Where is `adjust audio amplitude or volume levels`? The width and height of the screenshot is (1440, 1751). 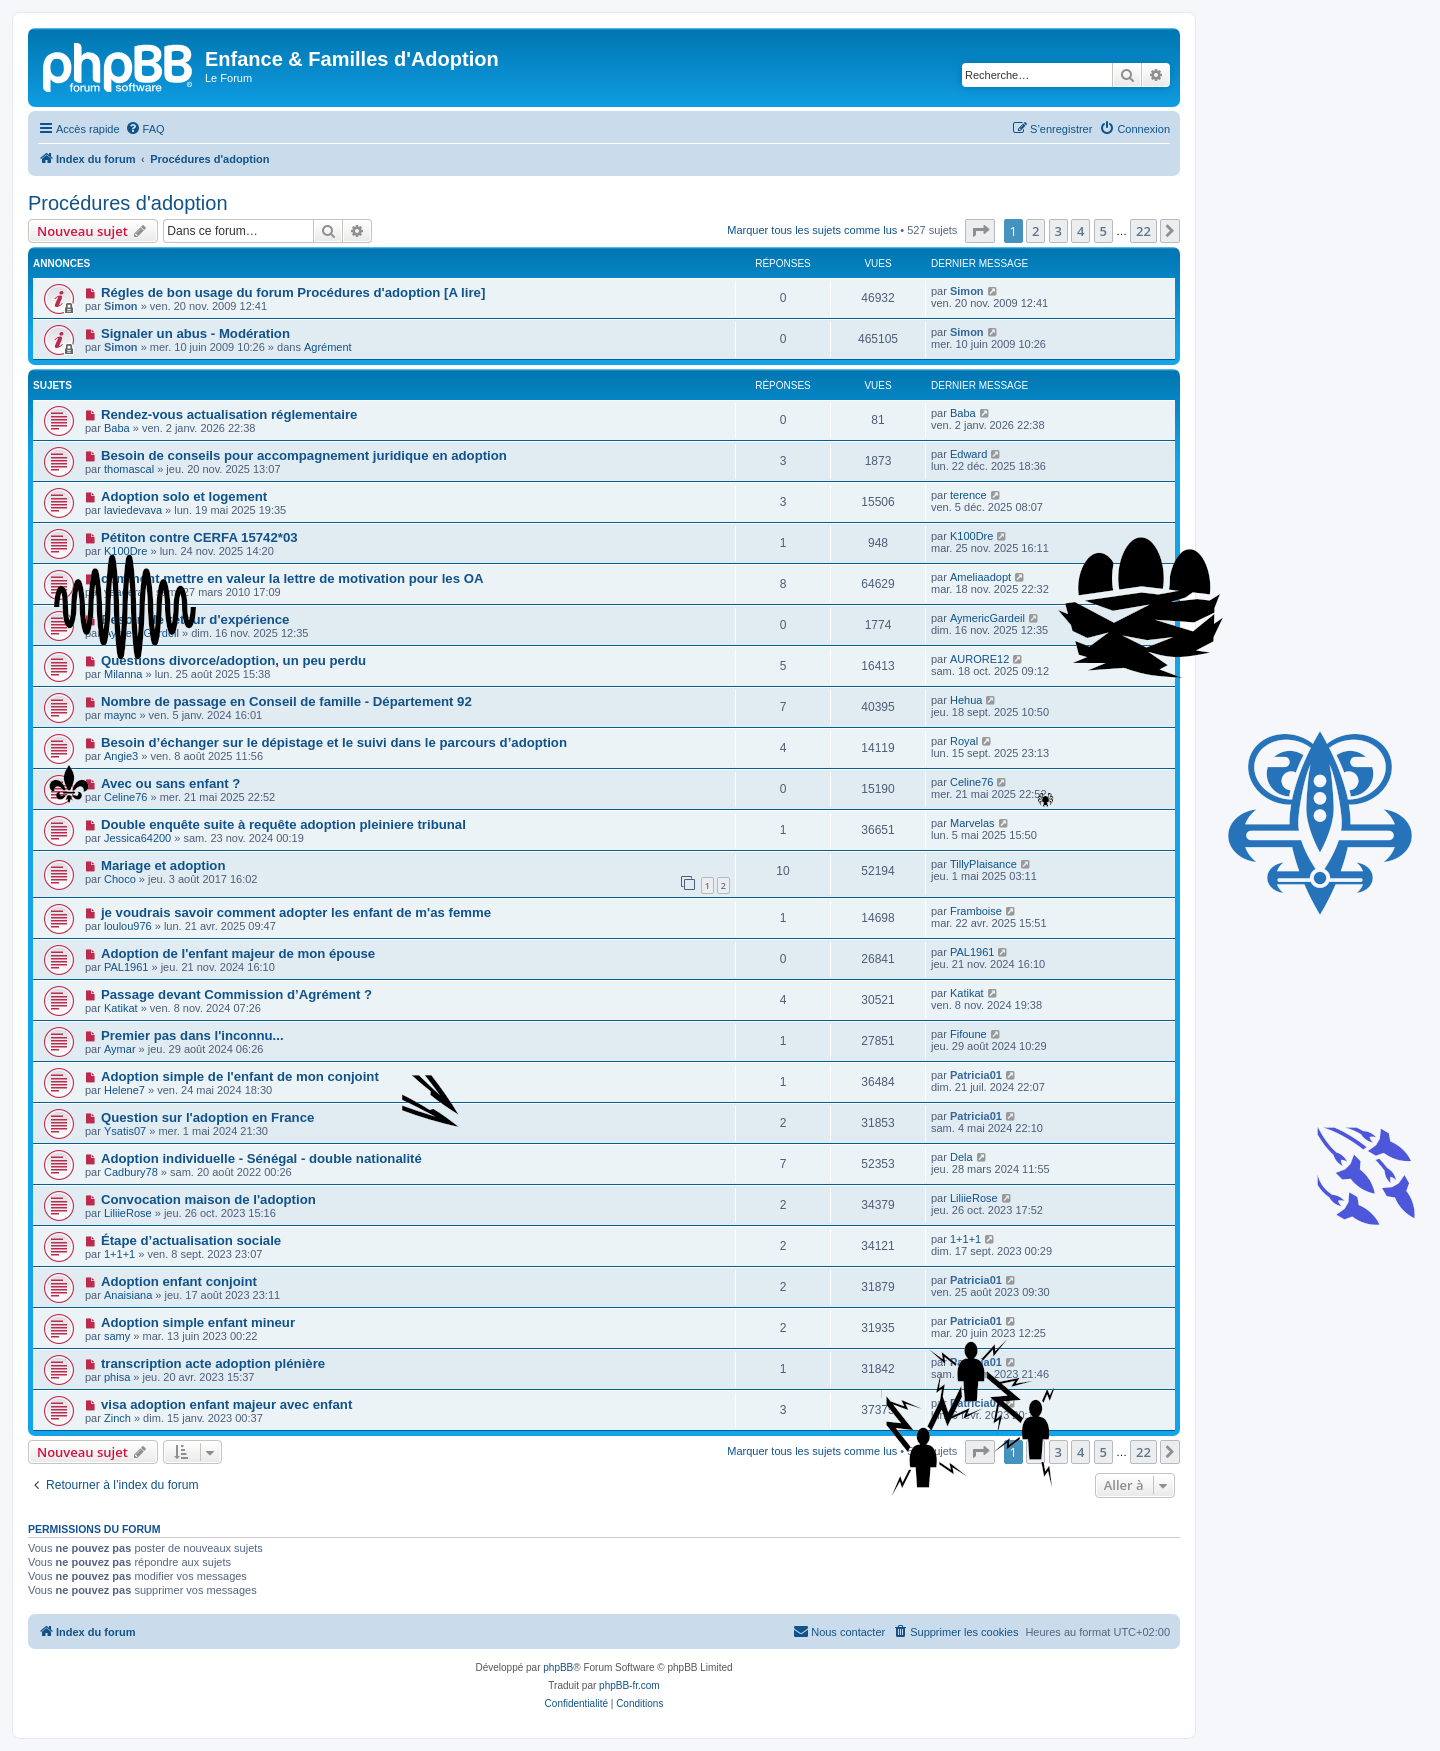 adjust audio amplitude or volume levels is located at coordinates (125, 607).